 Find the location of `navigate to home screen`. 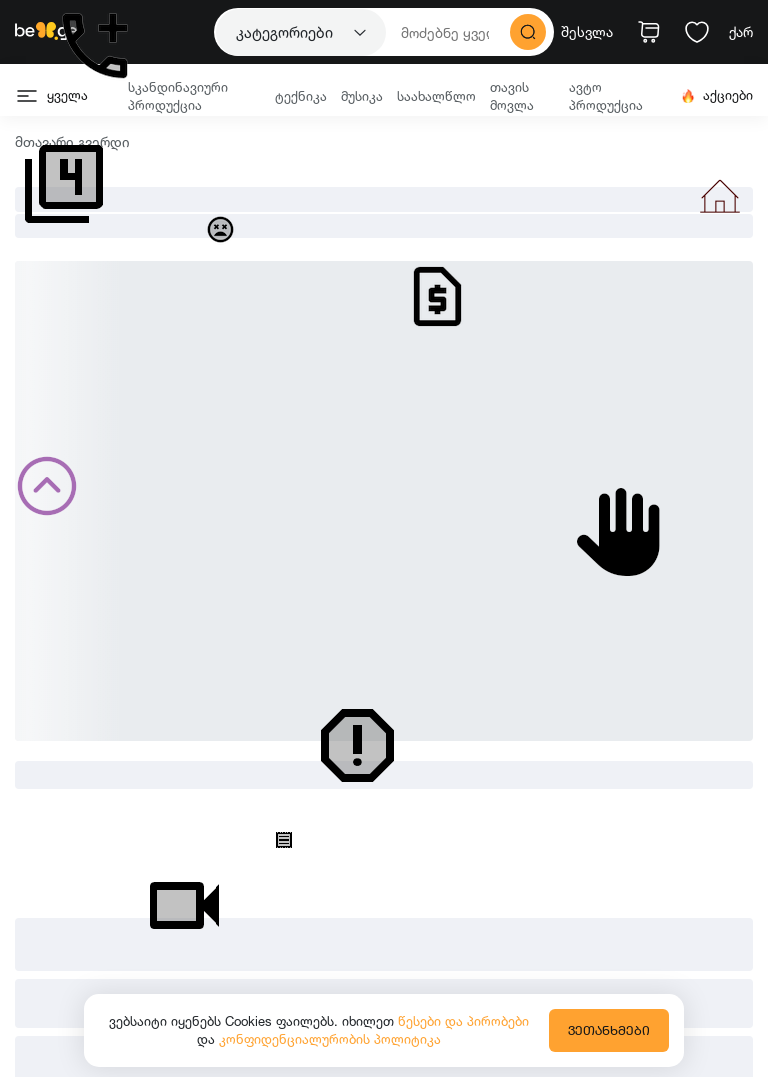

navigate to home screen is located at coordinates (720, 197).